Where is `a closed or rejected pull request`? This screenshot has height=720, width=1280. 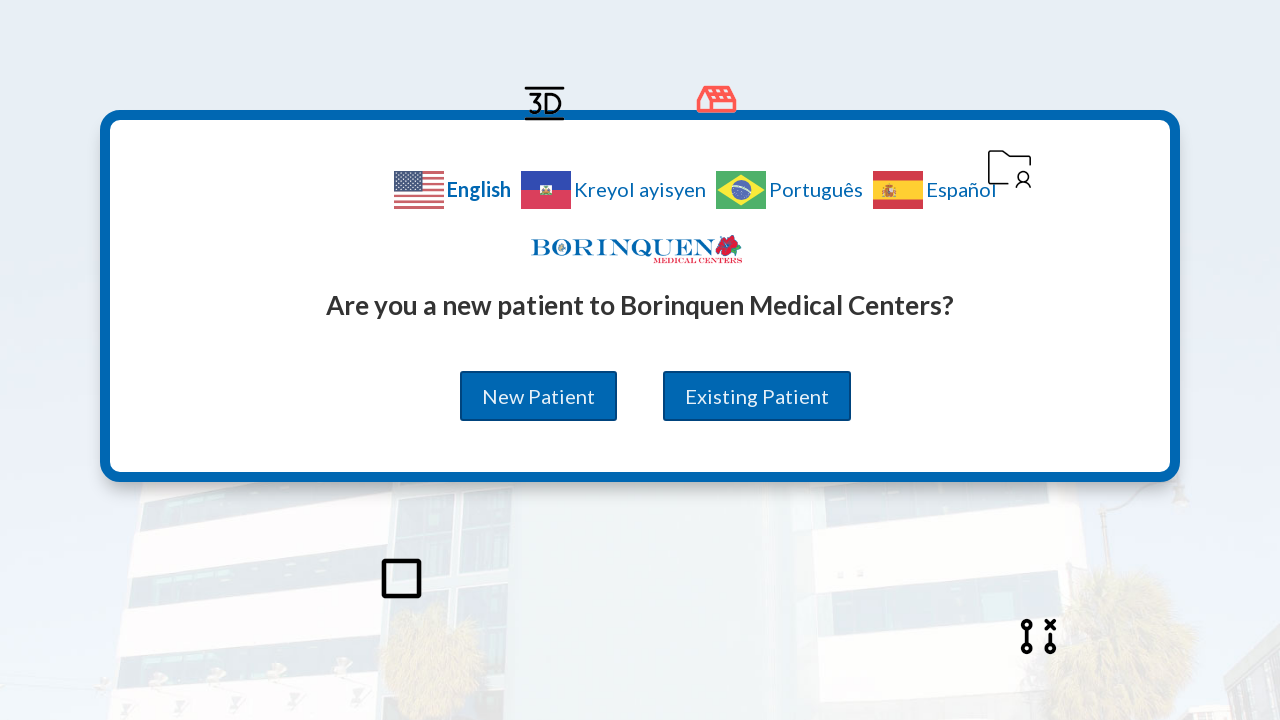
a closed or rejected pull request is located at coordinates (1038, 636).